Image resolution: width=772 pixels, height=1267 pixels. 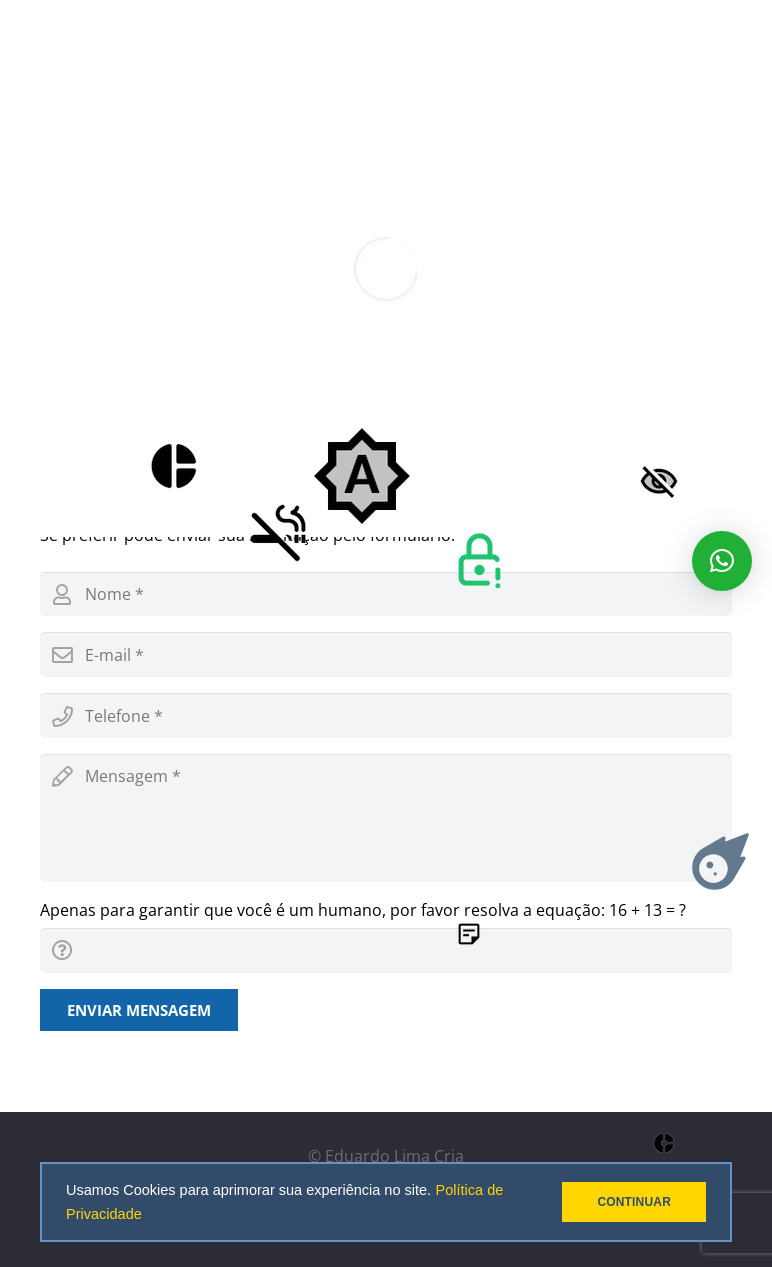 What do you see at coordinates (659, 482) in the screenshot?
I see `hide password or sensitive content` at bounding box center [659, 482].